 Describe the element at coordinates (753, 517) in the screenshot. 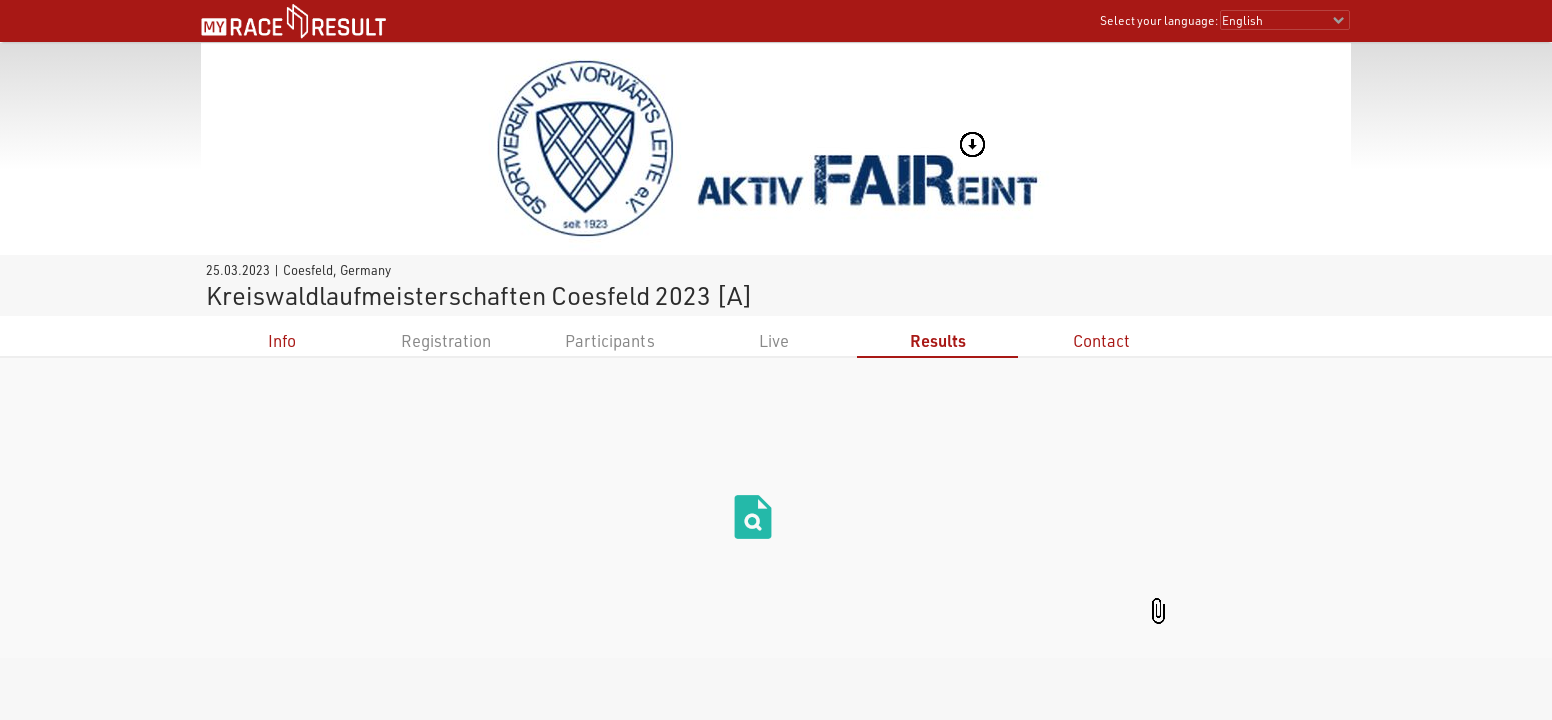

I see `search within a document` at that location.